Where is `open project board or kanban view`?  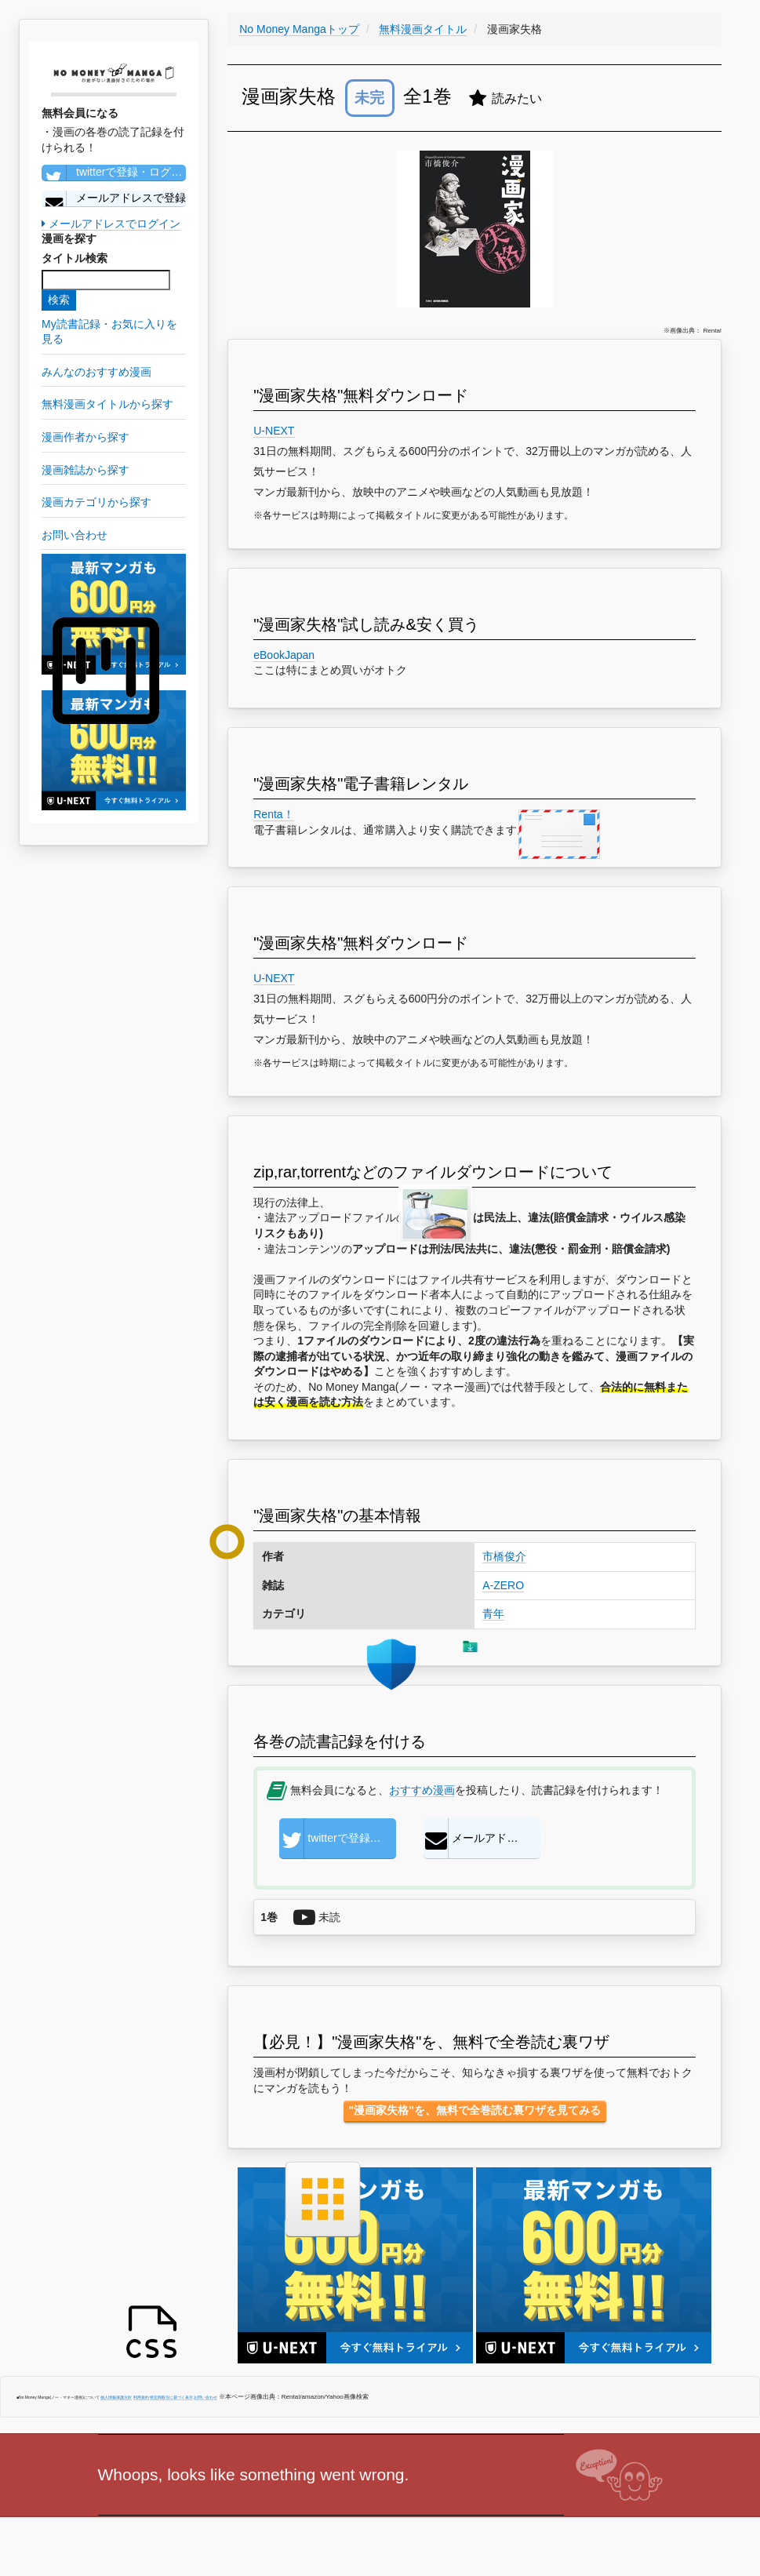 open project board or kanban view is located at coordinates (106, 671).